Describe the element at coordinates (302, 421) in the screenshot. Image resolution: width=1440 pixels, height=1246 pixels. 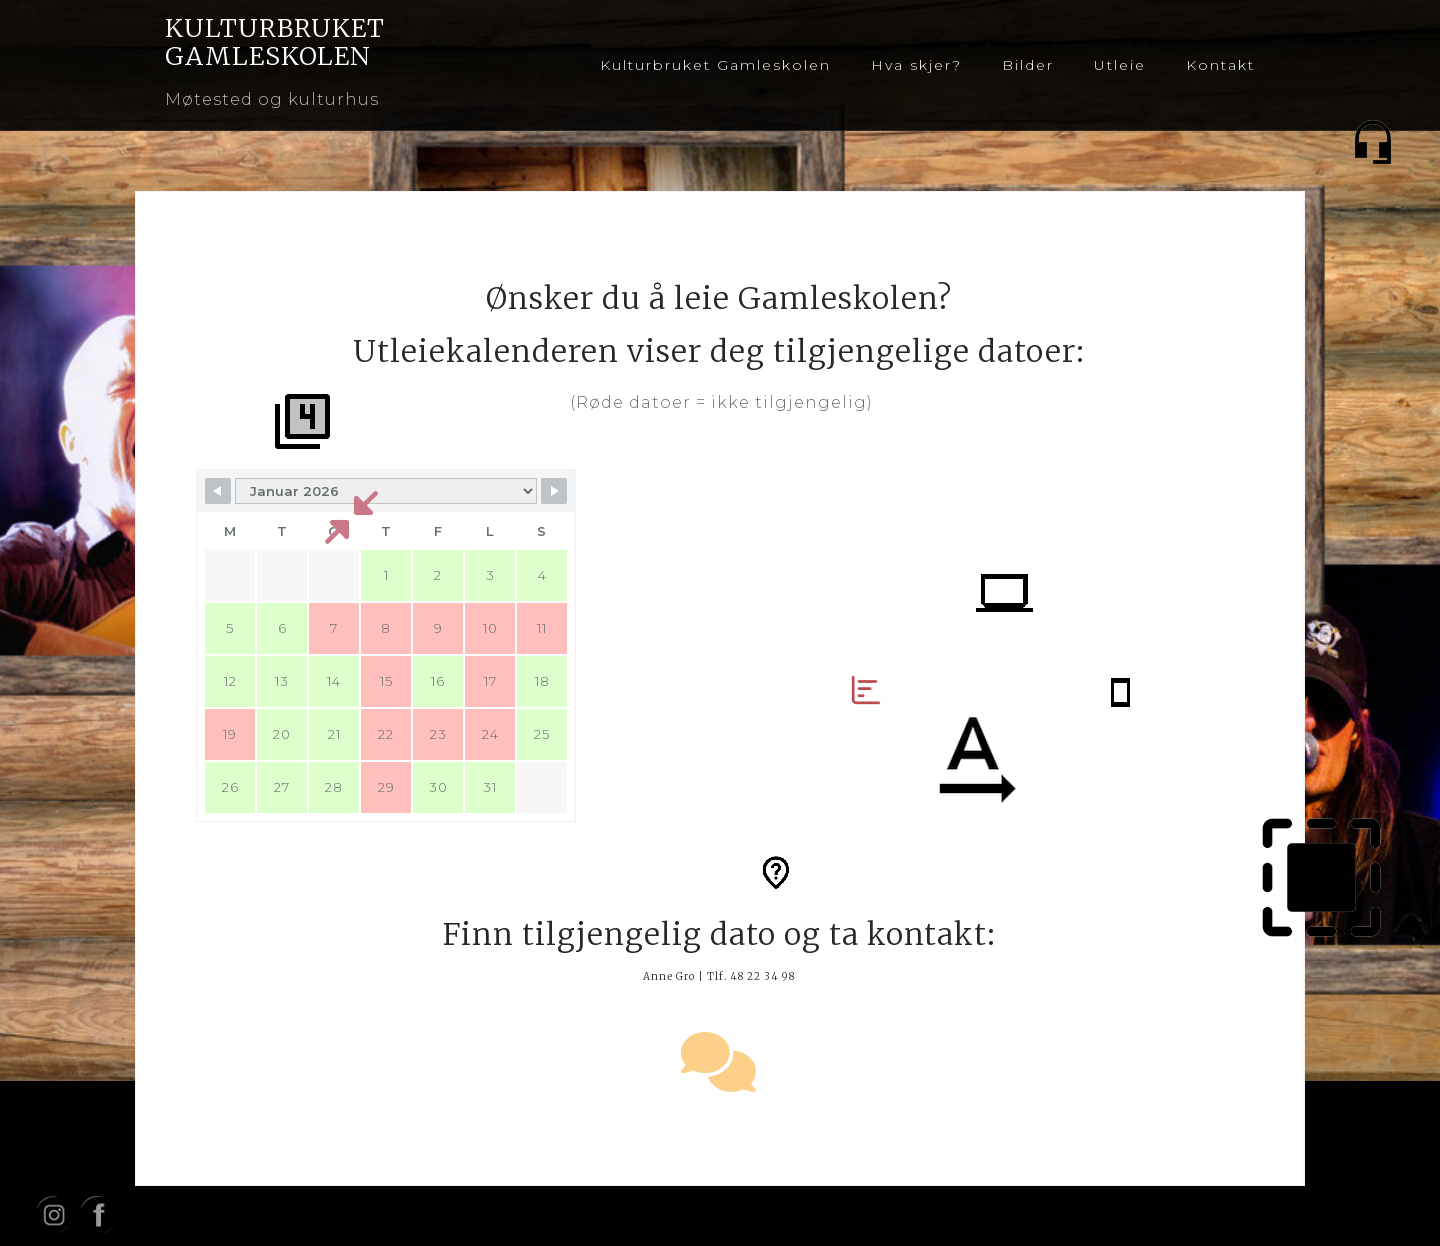
I see `select 4 images or items` at that location.